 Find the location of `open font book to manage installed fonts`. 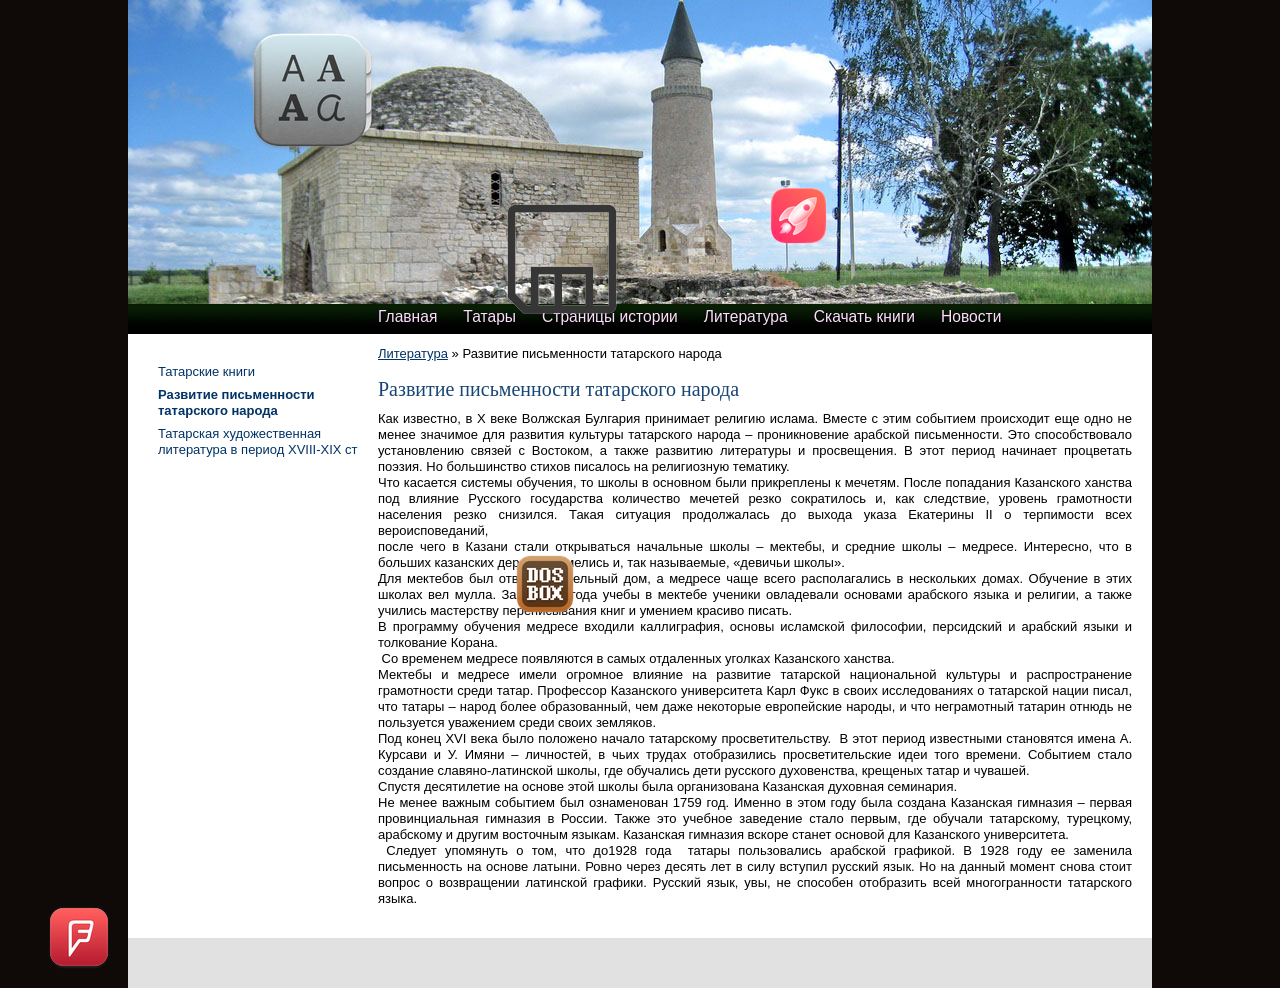

open font book to manage installed fonts is located at coordinates (310, 90).